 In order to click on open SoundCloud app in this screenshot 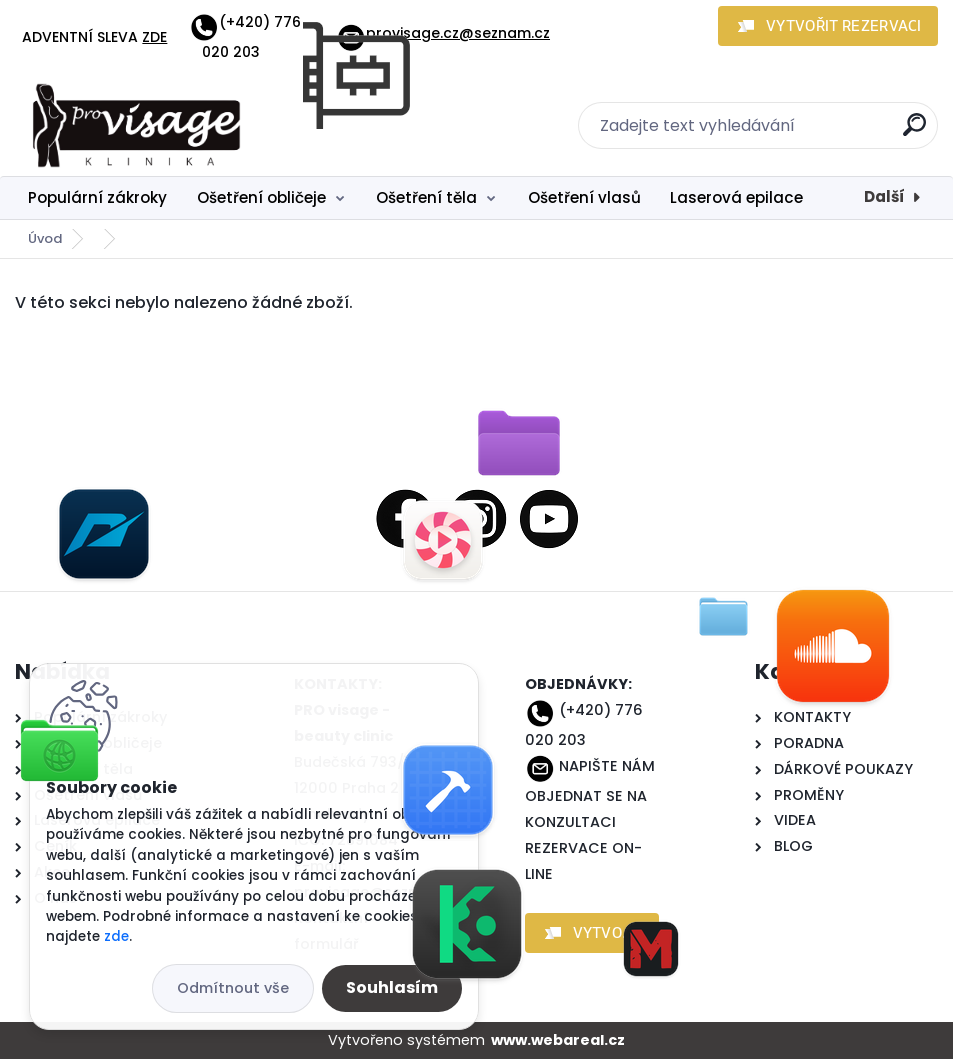, I will do `click(833, 646)`.